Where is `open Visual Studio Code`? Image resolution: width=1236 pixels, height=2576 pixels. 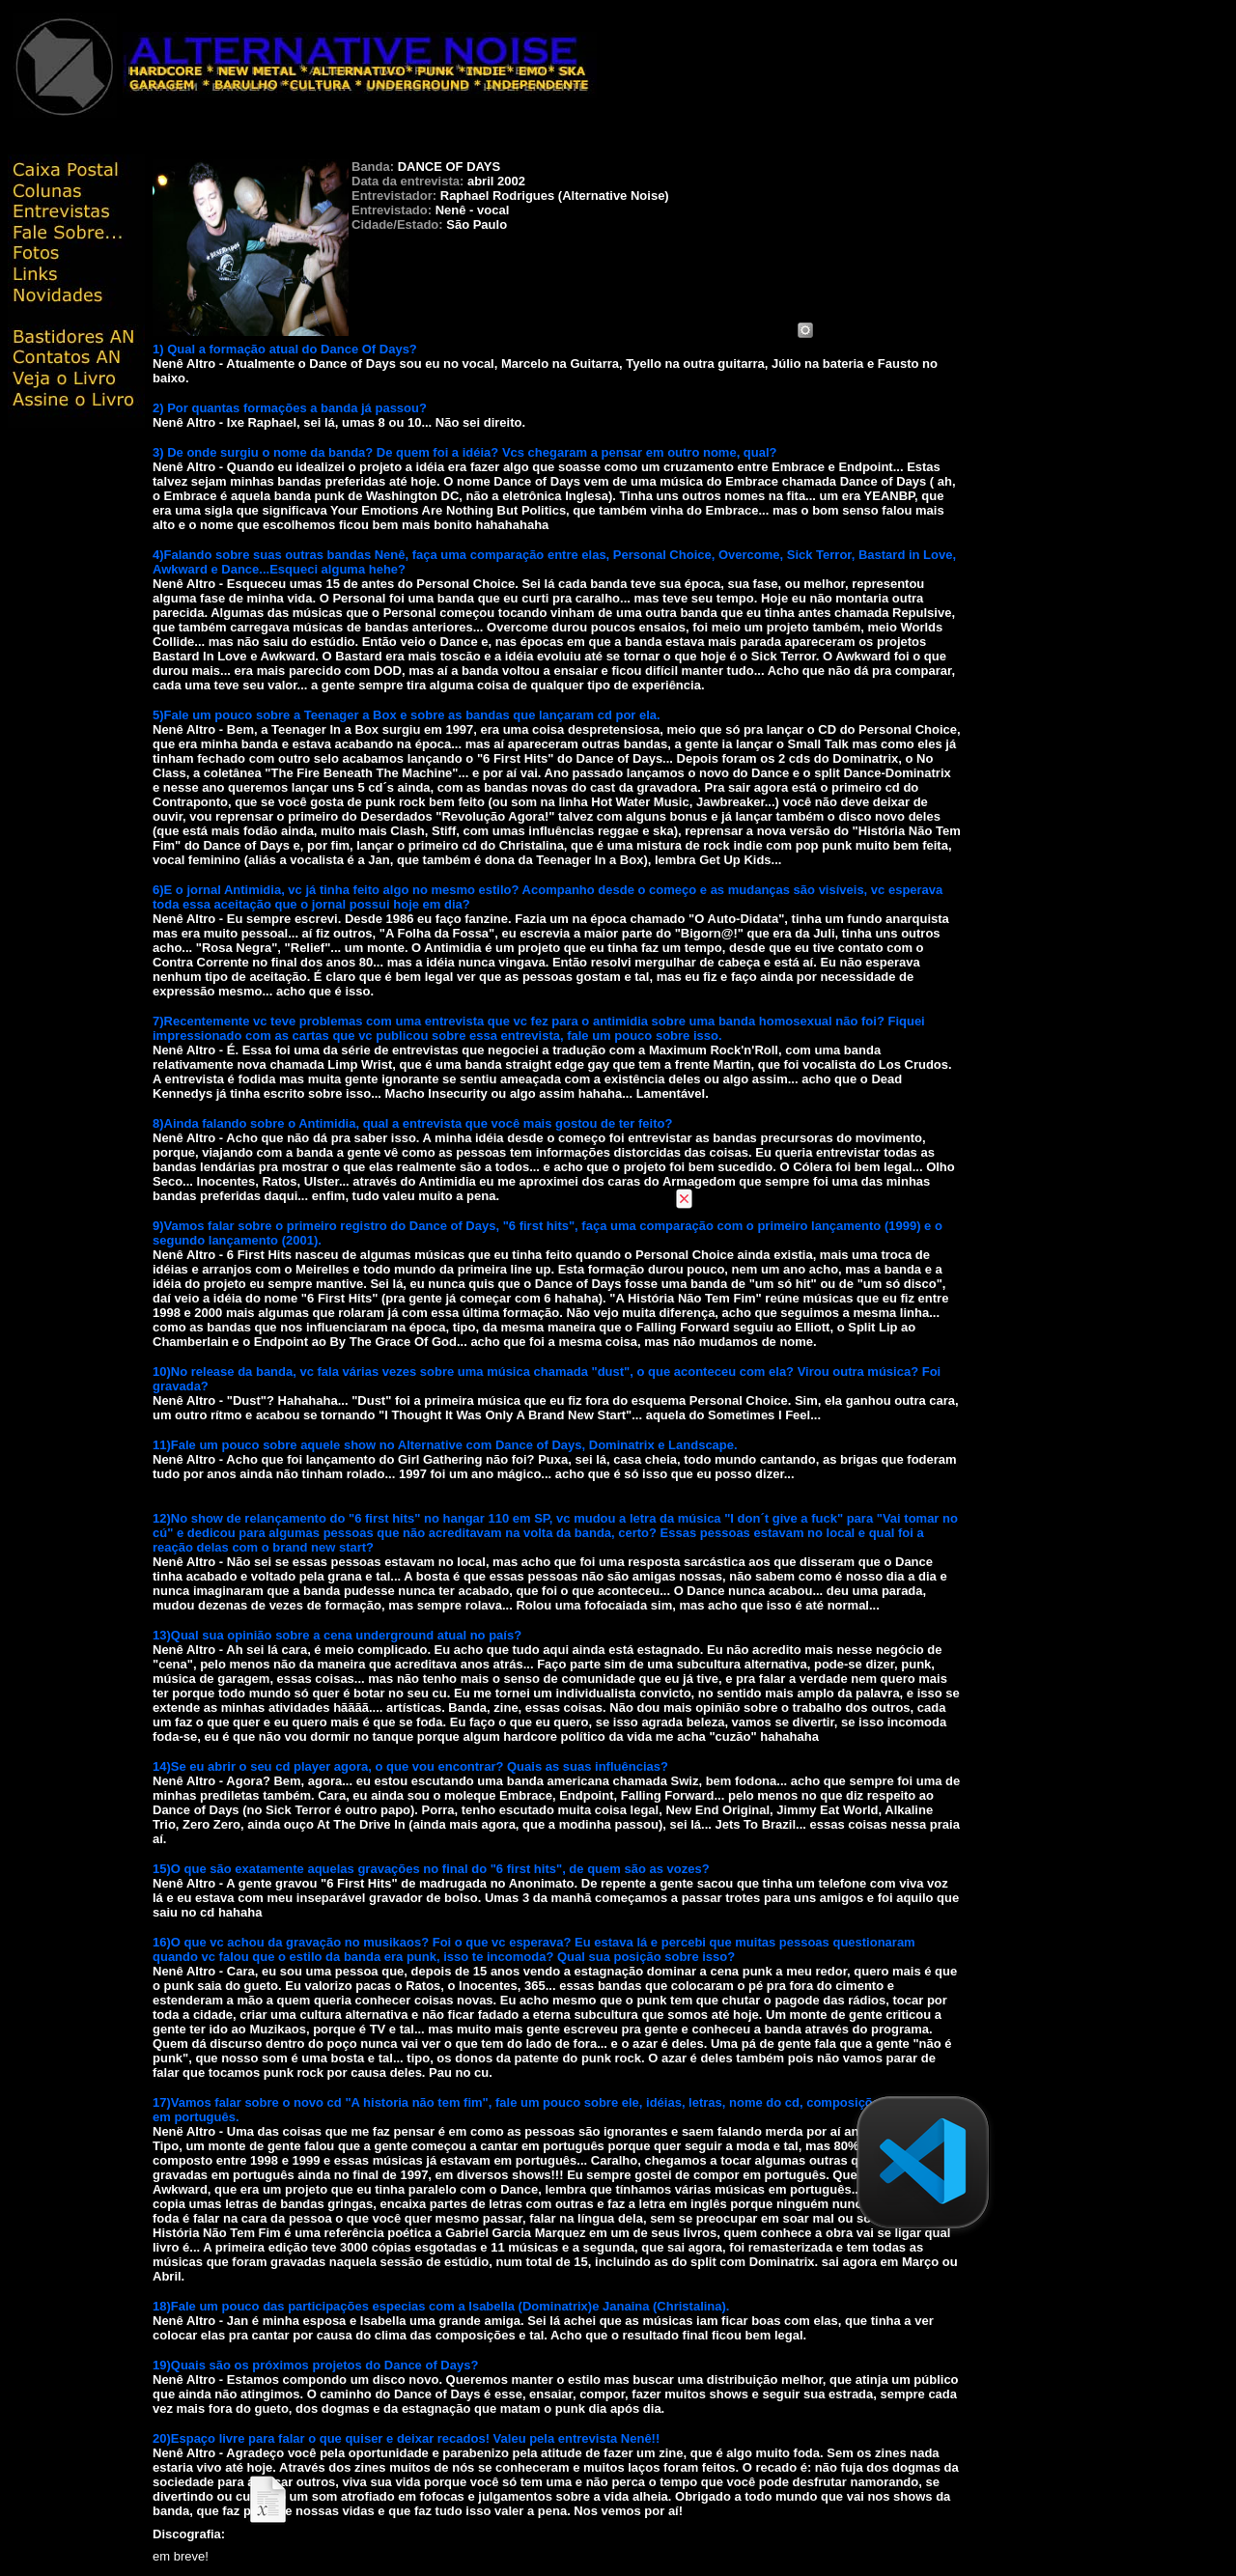 open Visual Studio Code is located at coordinates (922, 2162).